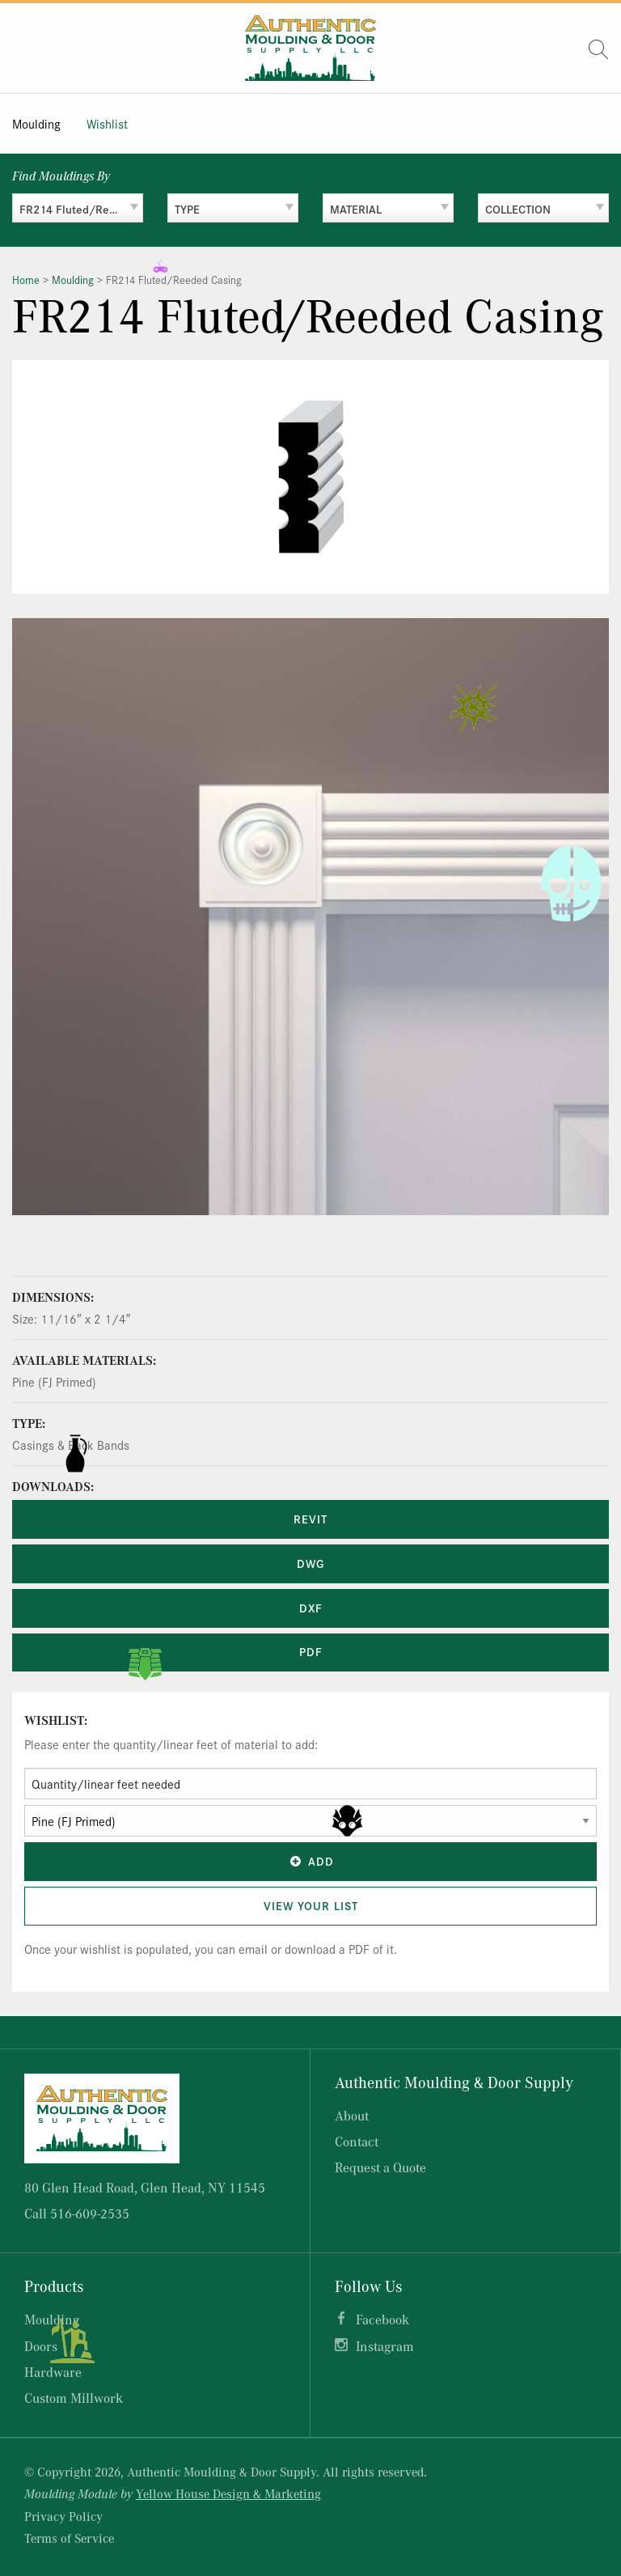 The width and height of the screenshot is (621, 2576). I want to click on indicates a character at critically low health, so click(572, 883).